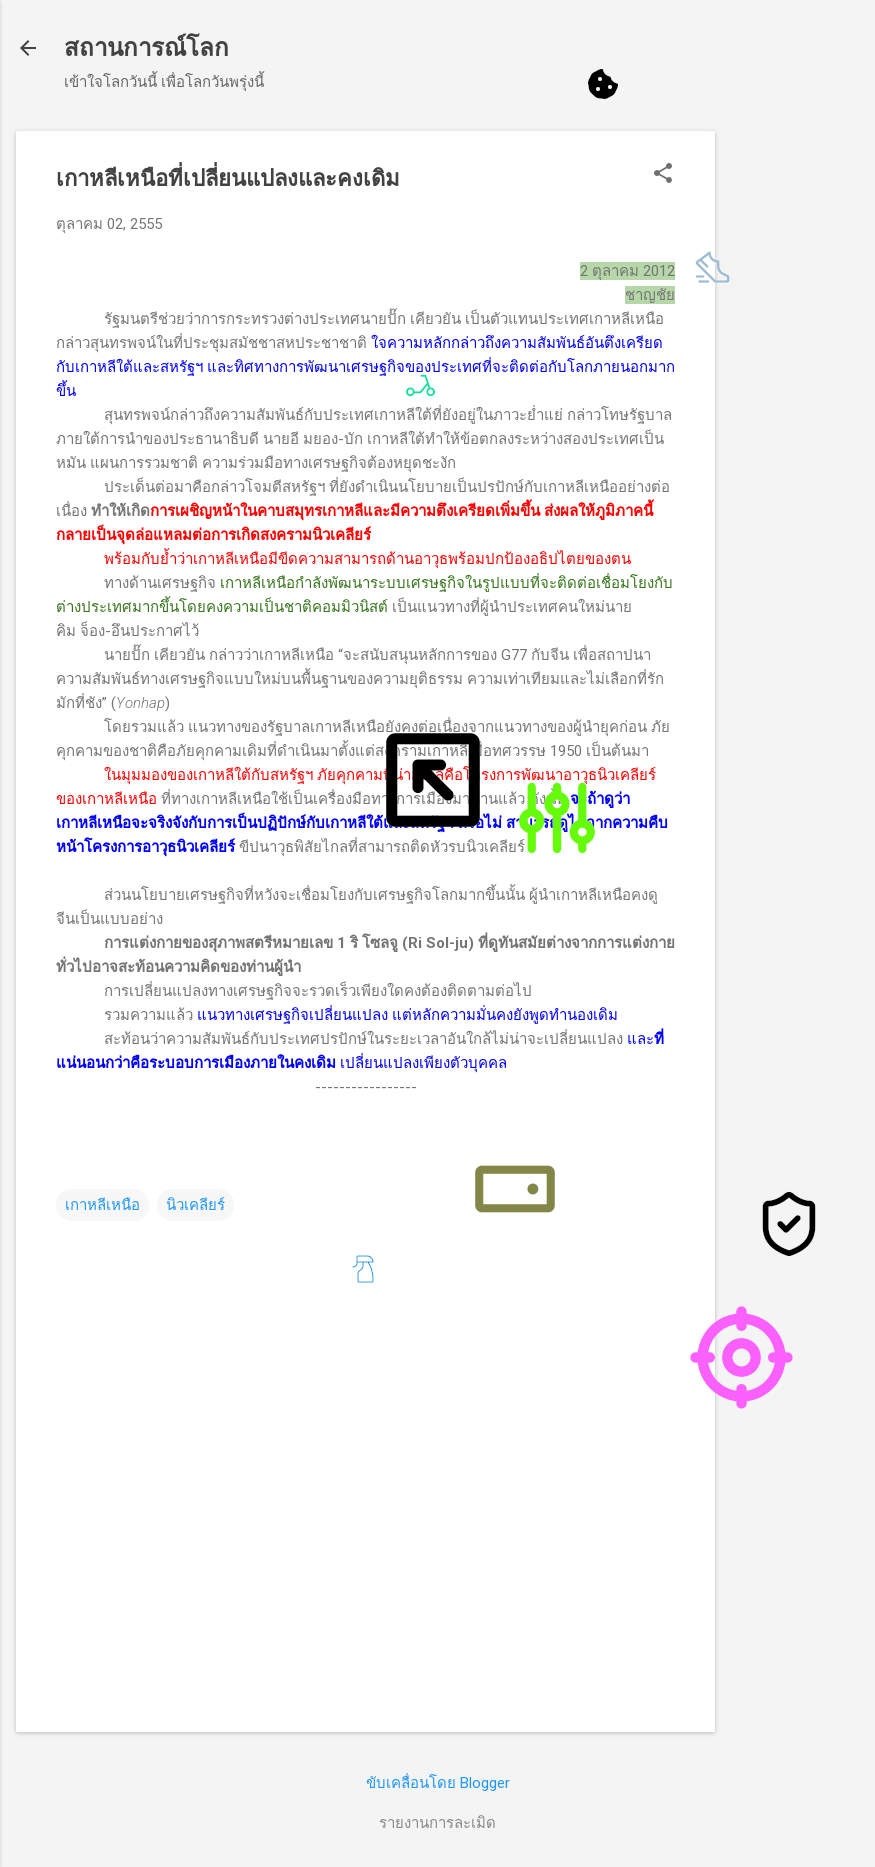 The height and width of the screenshot is (1867, 875). What do you see at coordinates (515, 1189) in the screenshot?
I see `access storage or hard drive settings` at bounding box center [515, 1189].